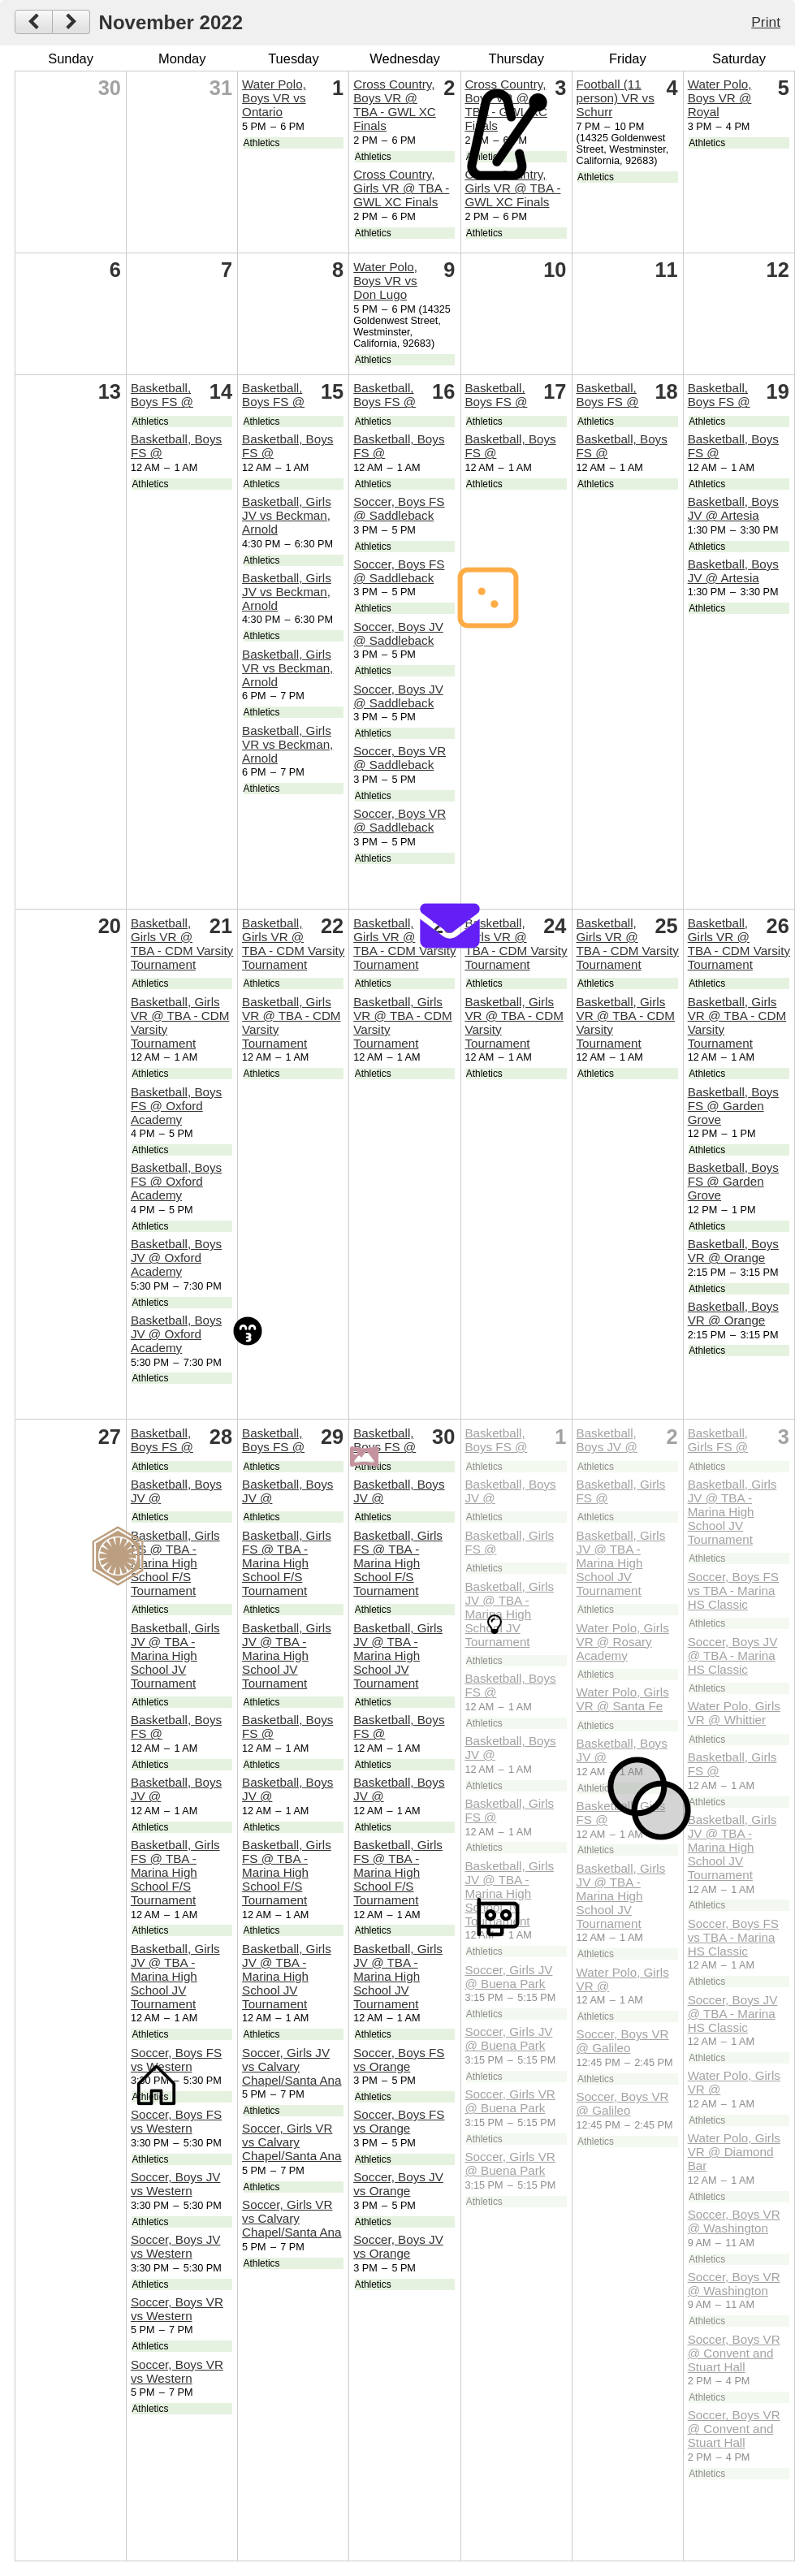 The height and width of the screenshot is (2576, 795). What do you see at coordinates (488, 598) in the screenshot?
I see `roll dice or generate random number` at bounding box center [488, 598].